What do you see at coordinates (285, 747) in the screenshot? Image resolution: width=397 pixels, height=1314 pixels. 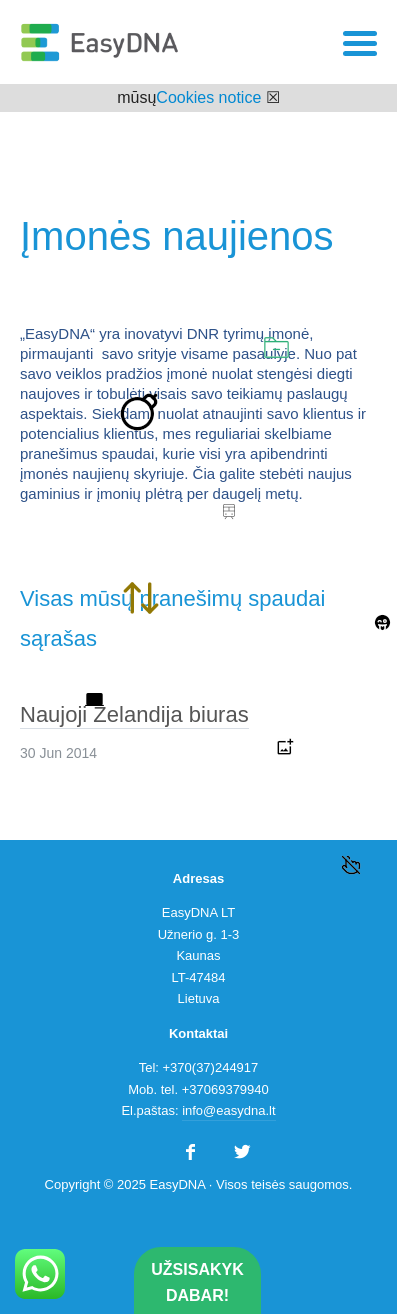 I see `add a new photo to the gallery` at bounding box center [285, 747].